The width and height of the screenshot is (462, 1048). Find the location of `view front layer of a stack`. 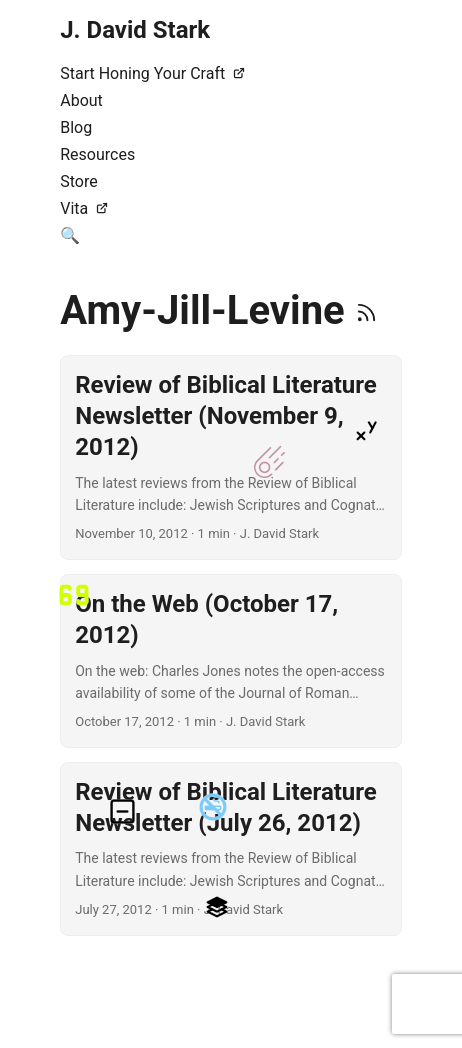

view front layer of a stack is located at coordinates (217, 907).